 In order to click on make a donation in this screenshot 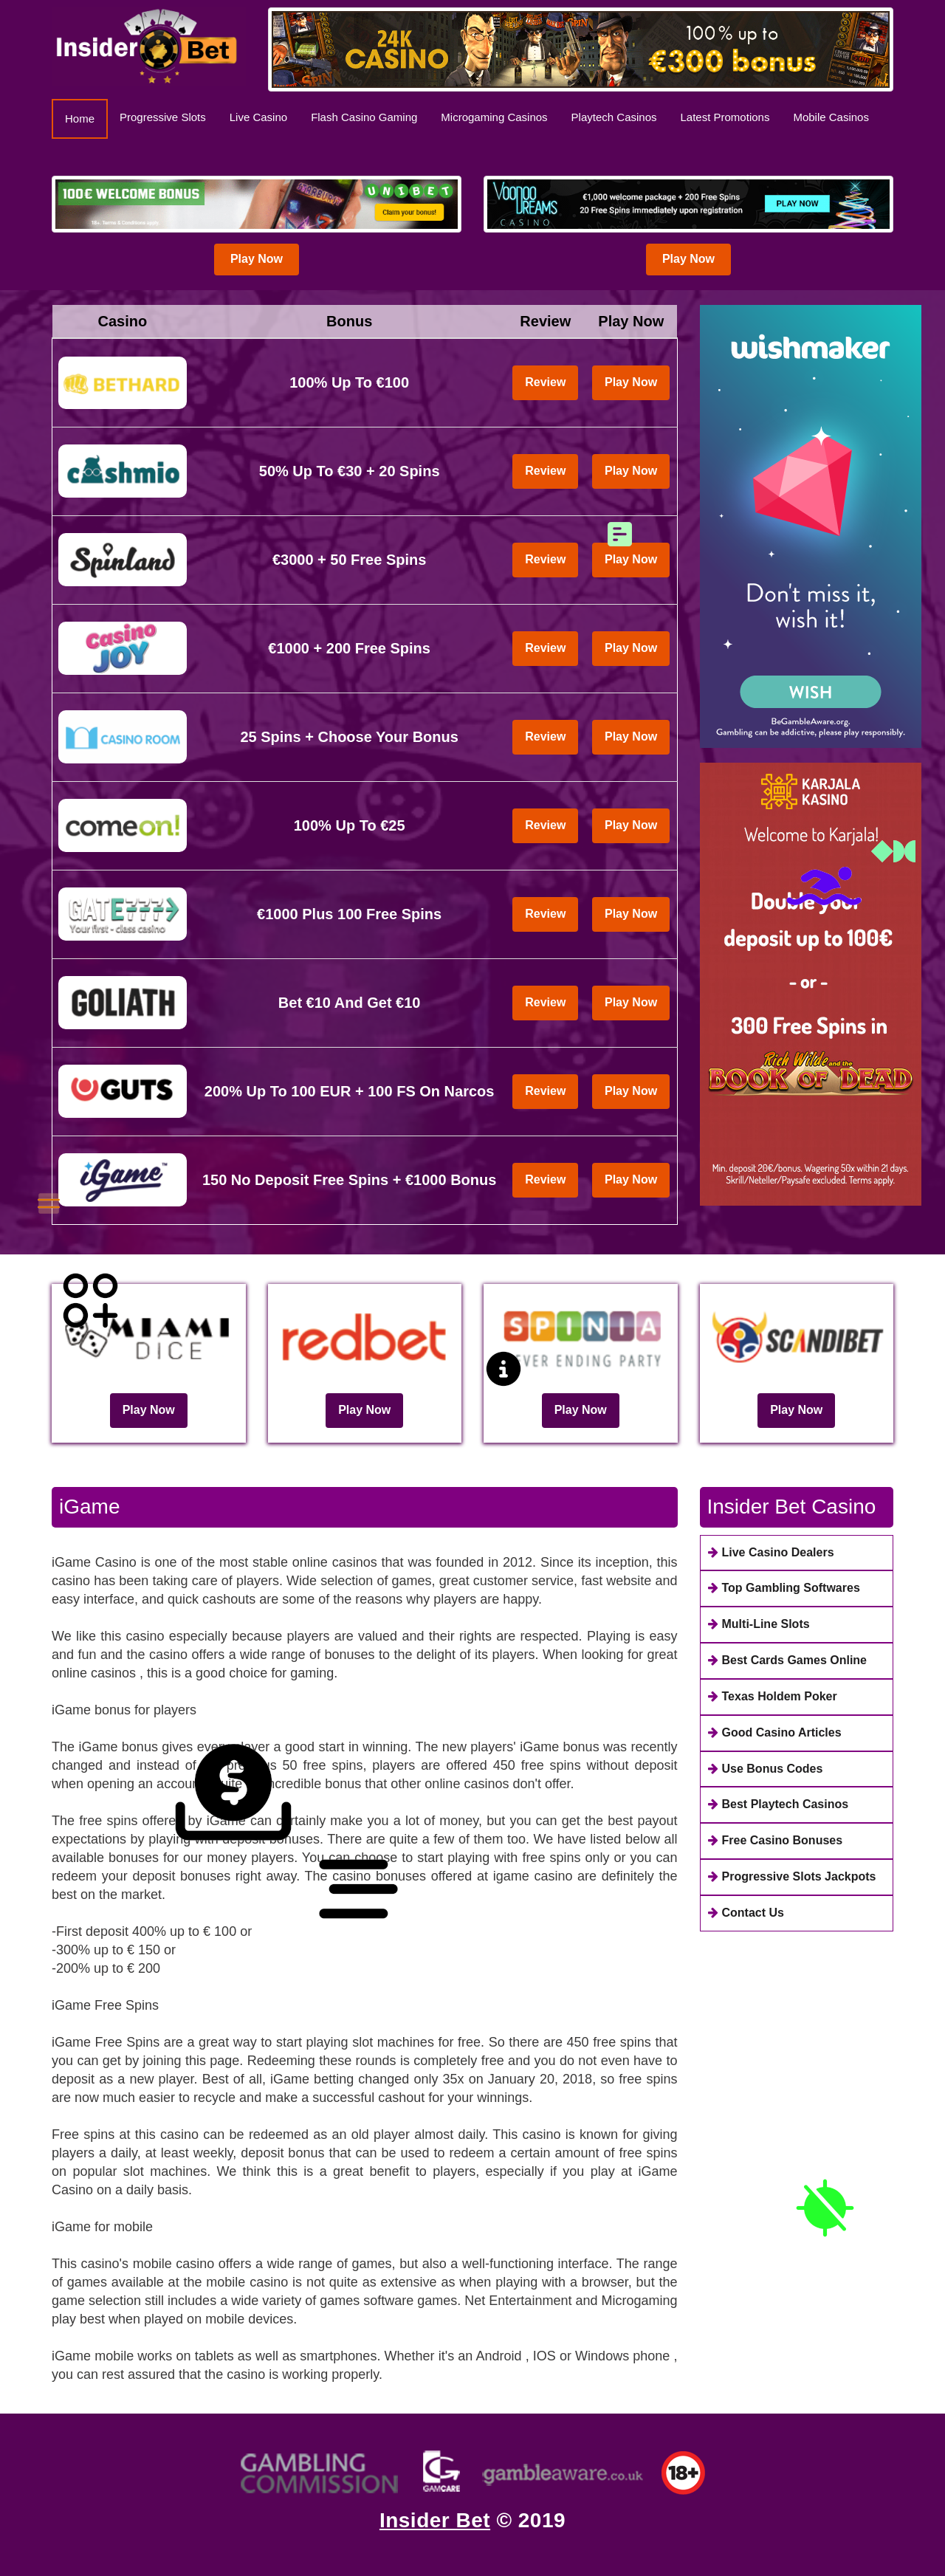, I will do `click(233, 1789)`.